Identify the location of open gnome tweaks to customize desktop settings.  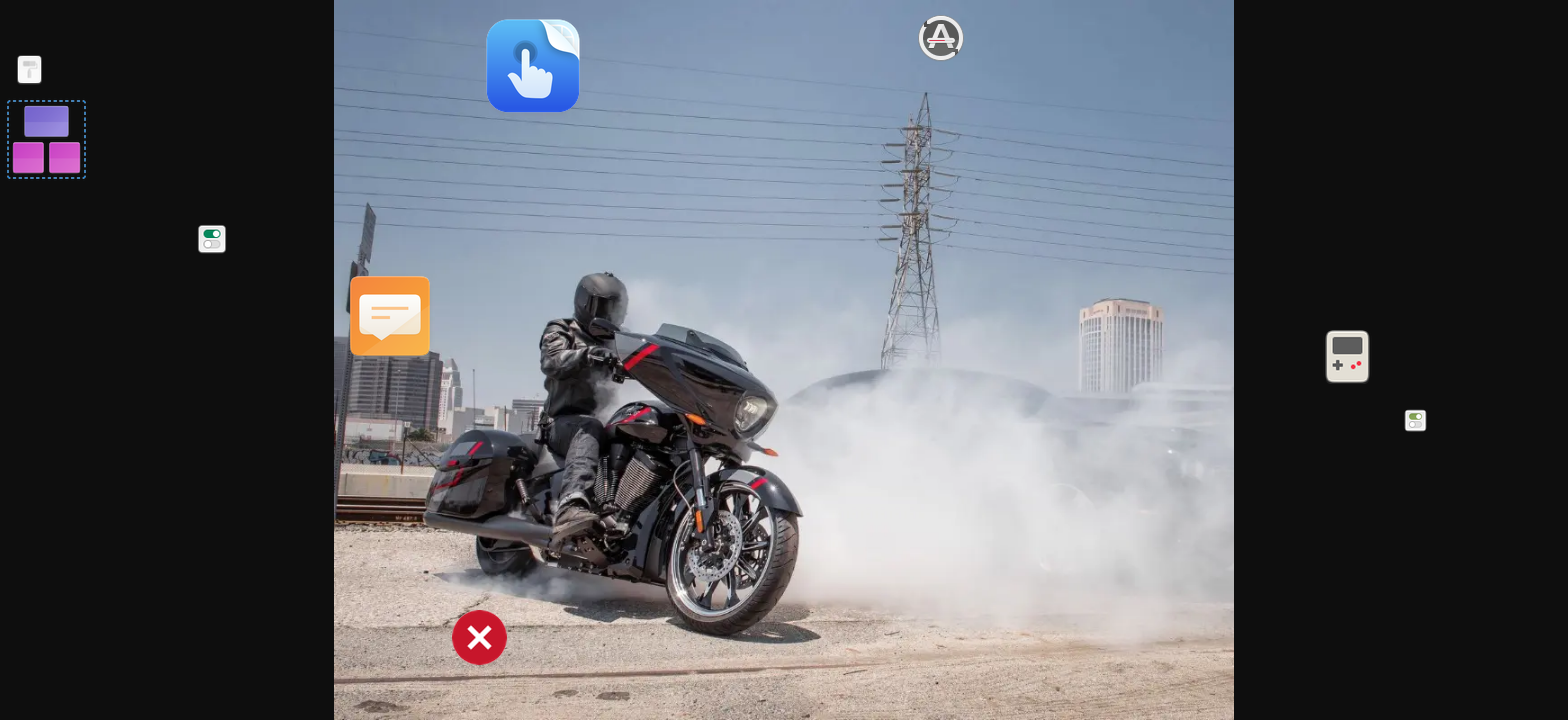
(212, 239).